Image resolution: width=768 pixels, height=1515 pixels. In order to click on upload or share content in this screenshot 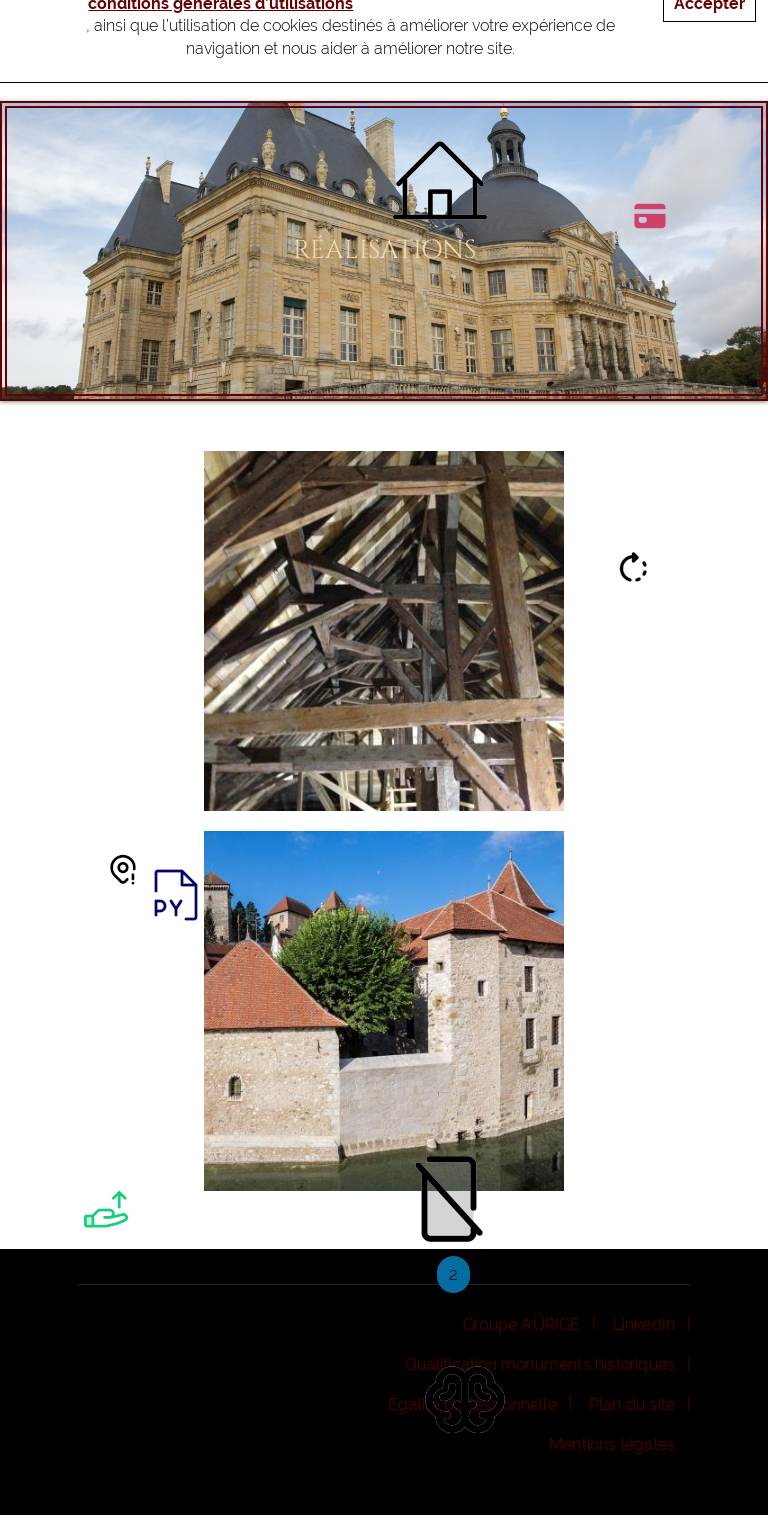, I will do `click(107, 1211)`.